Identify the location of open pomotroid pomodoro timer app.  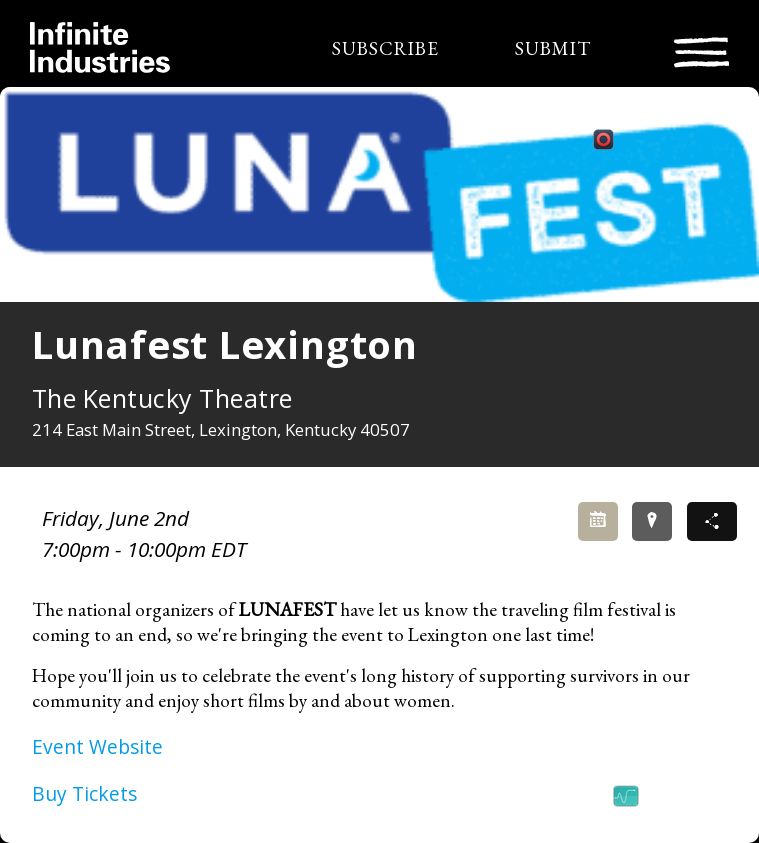
(603, 139).